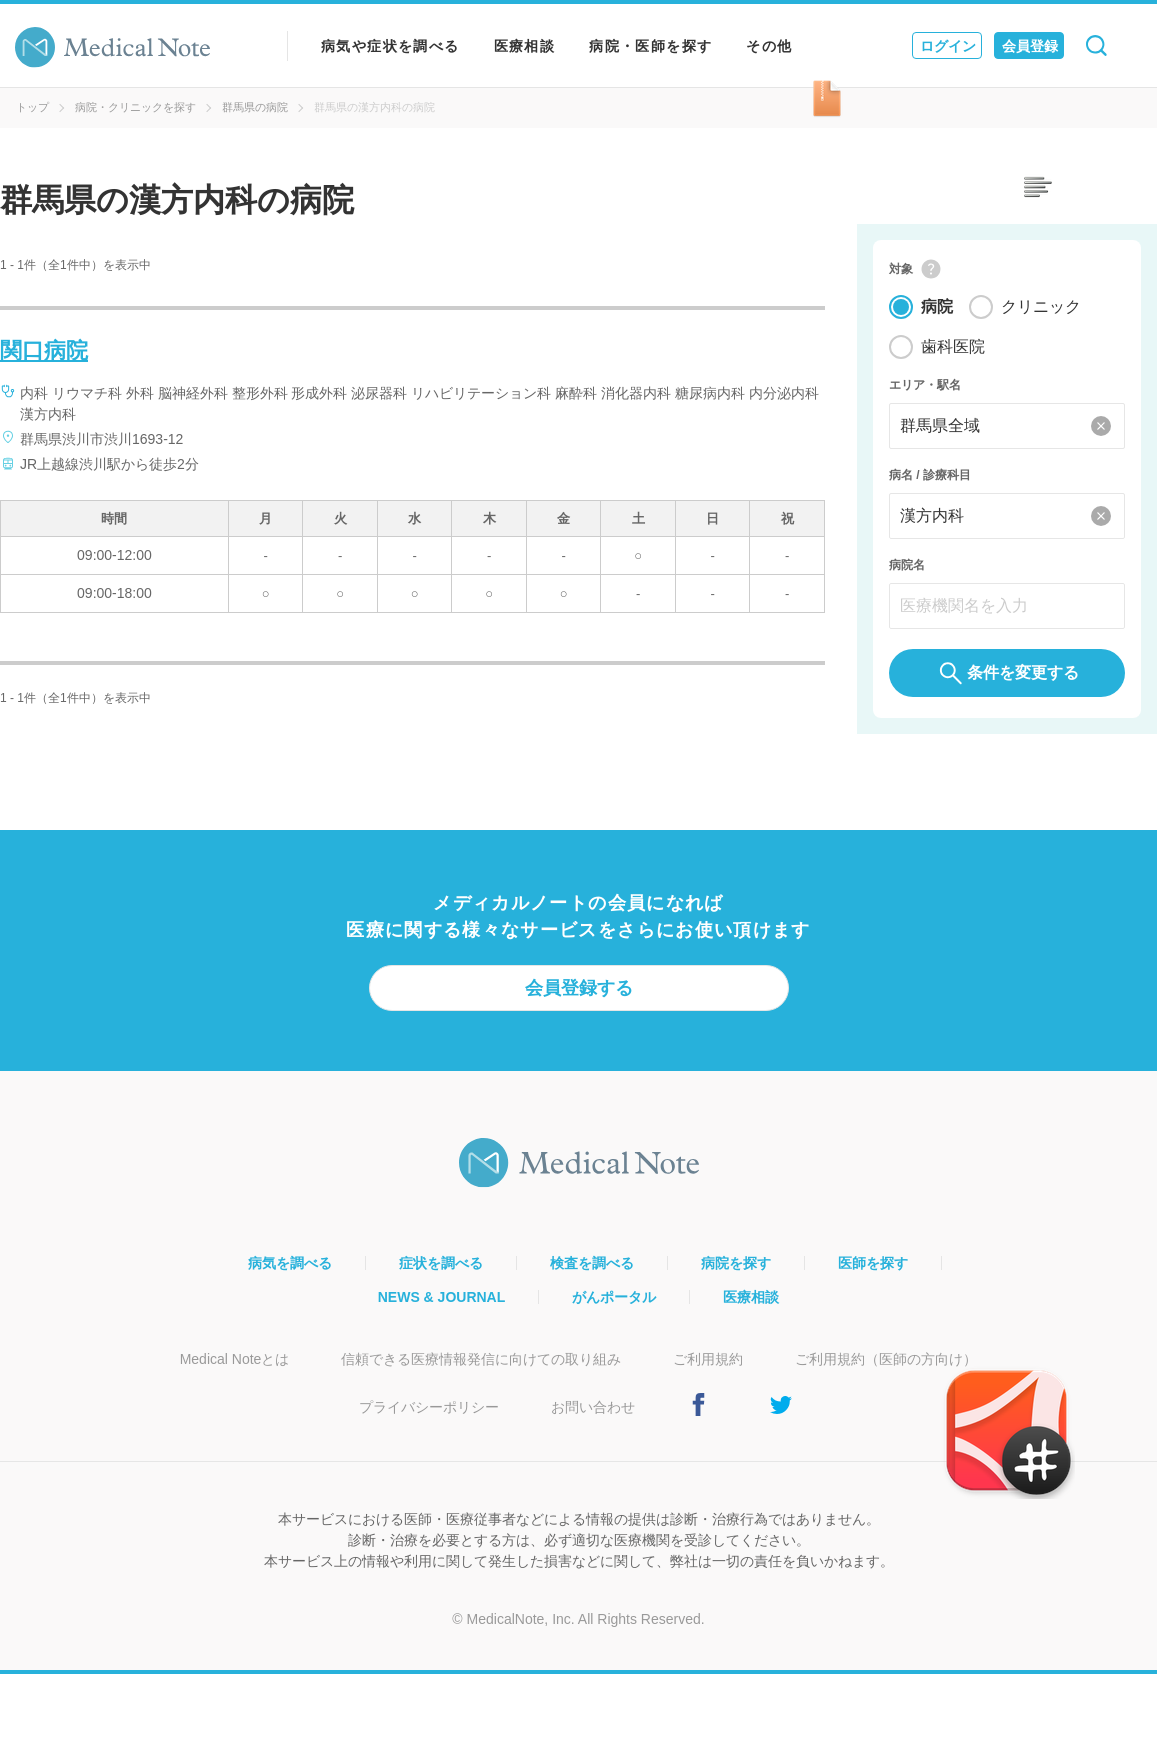 This screenshot has width=1157, height=1752. Describe the element at coordinates (827, 99) in the screenshot. I see `open a compressed archive file` at that location.